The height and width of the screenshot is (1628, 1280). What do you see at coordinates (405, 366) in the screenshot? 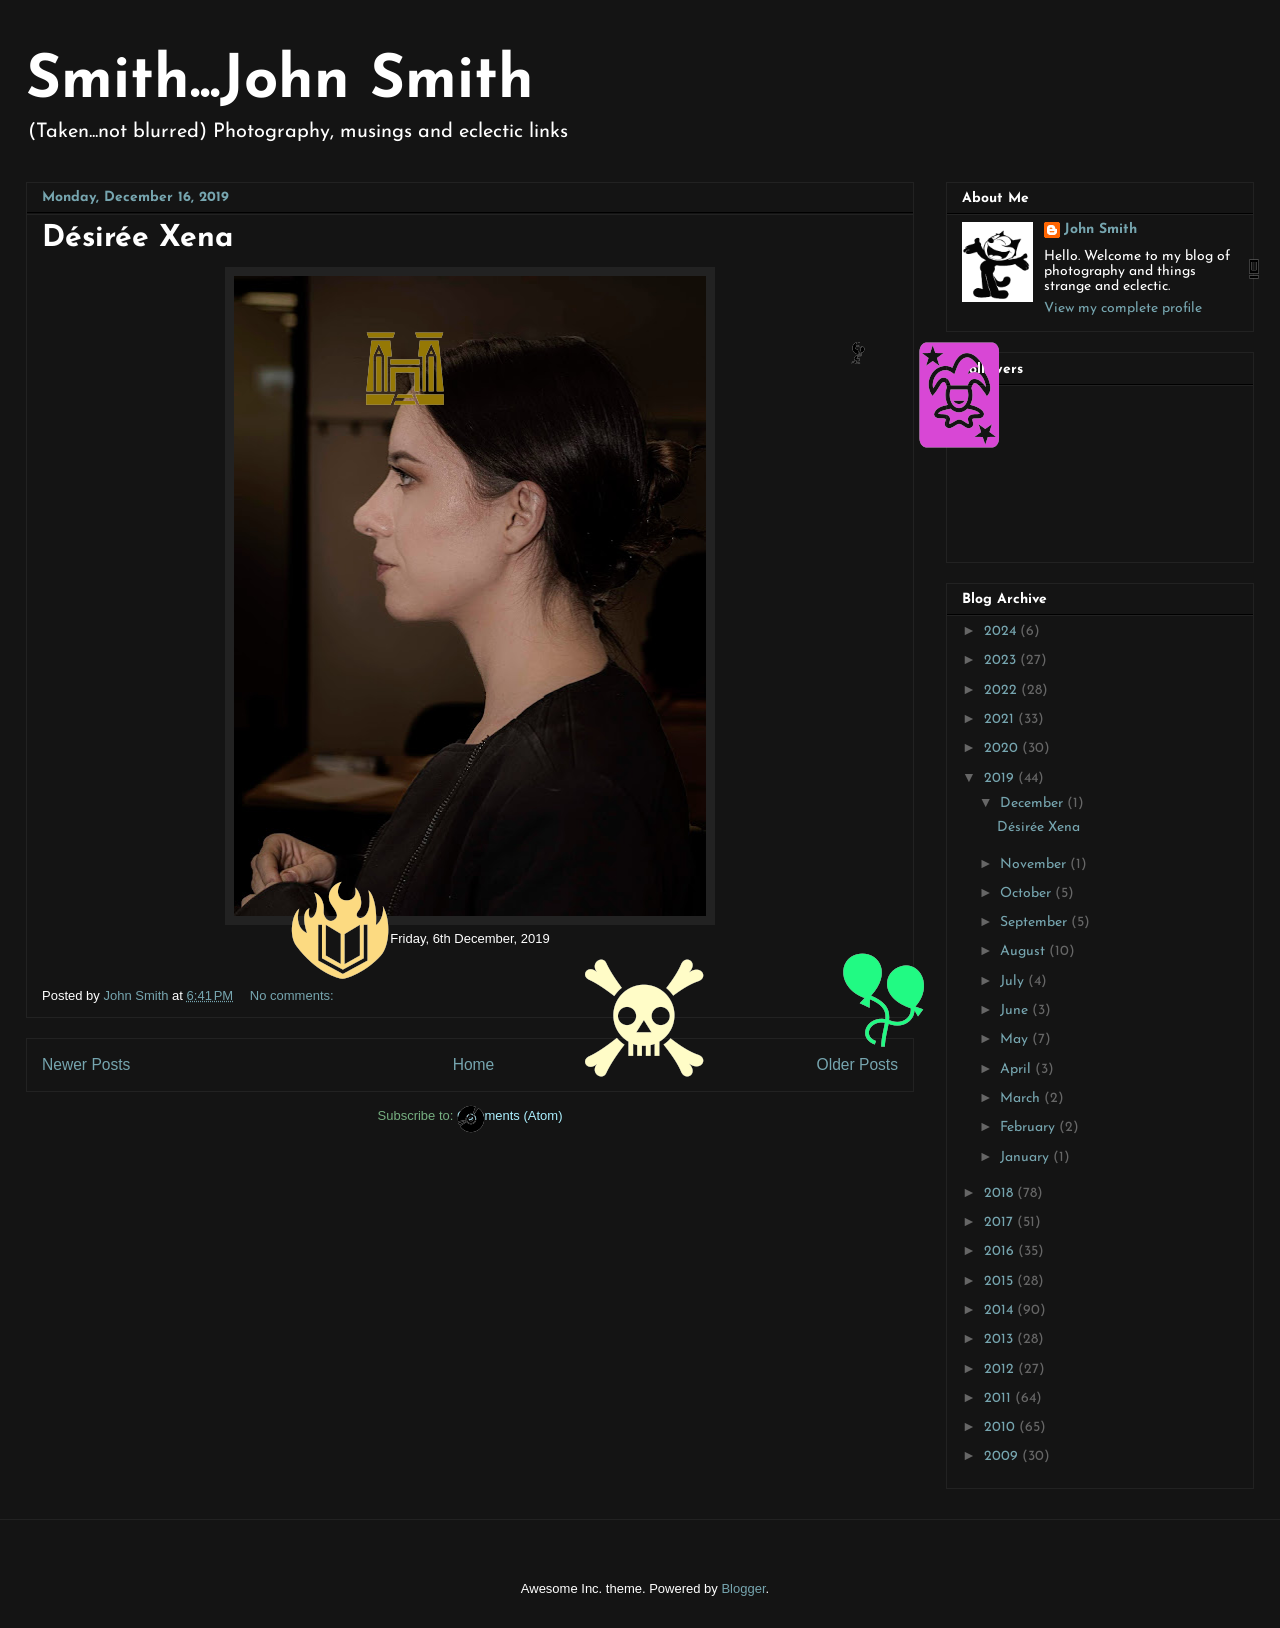
I see `access ancient egypt themed content or levels` at bounding box center [405, 366].